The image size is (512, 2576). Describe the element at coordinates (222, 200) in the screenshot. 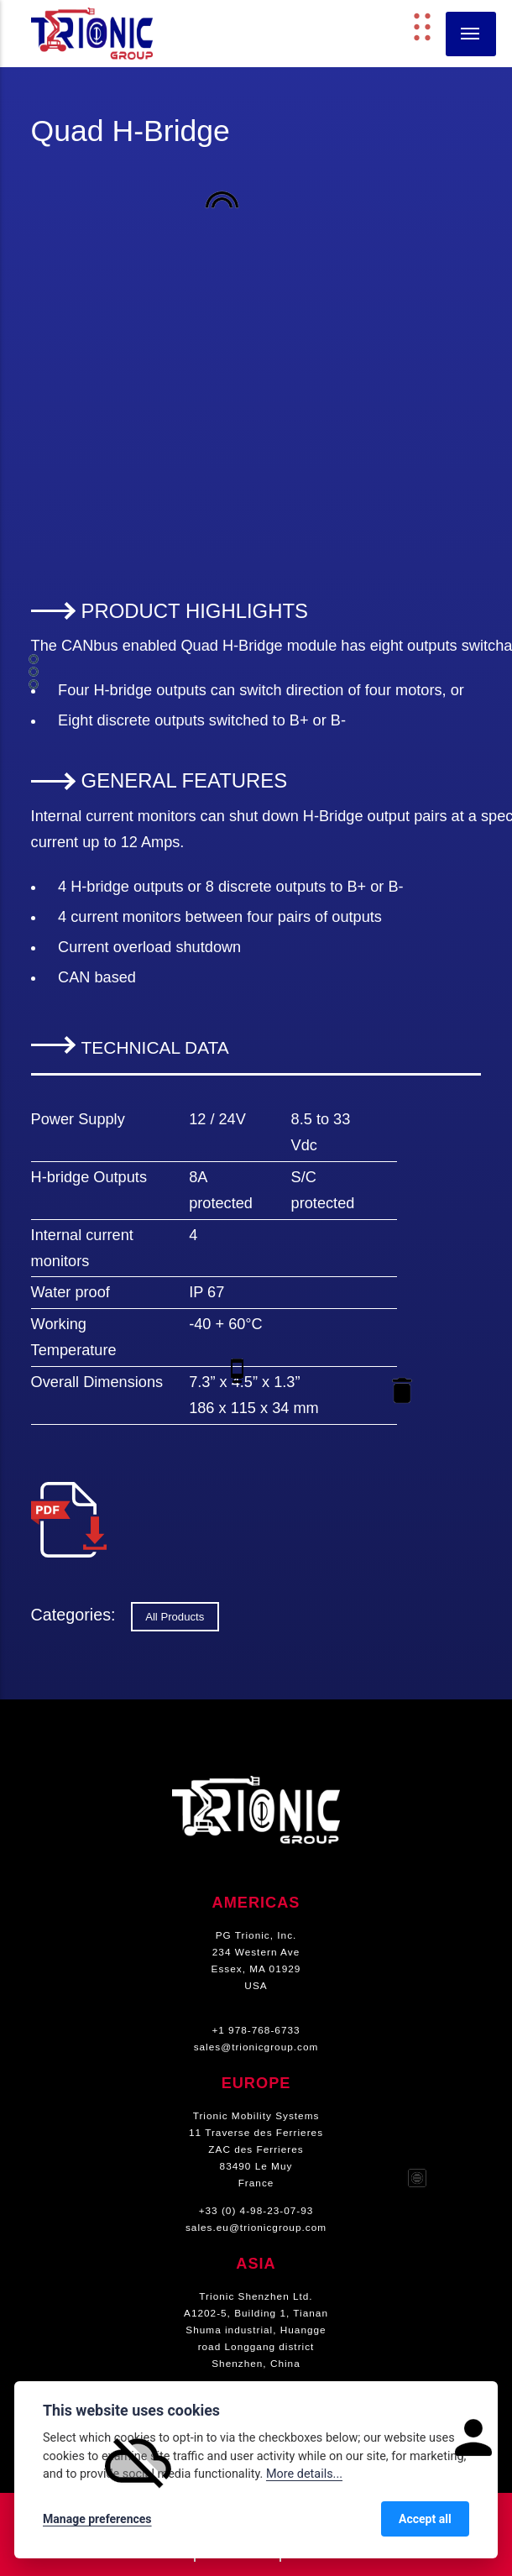

I see `access photo filters or visual effects` at that location.